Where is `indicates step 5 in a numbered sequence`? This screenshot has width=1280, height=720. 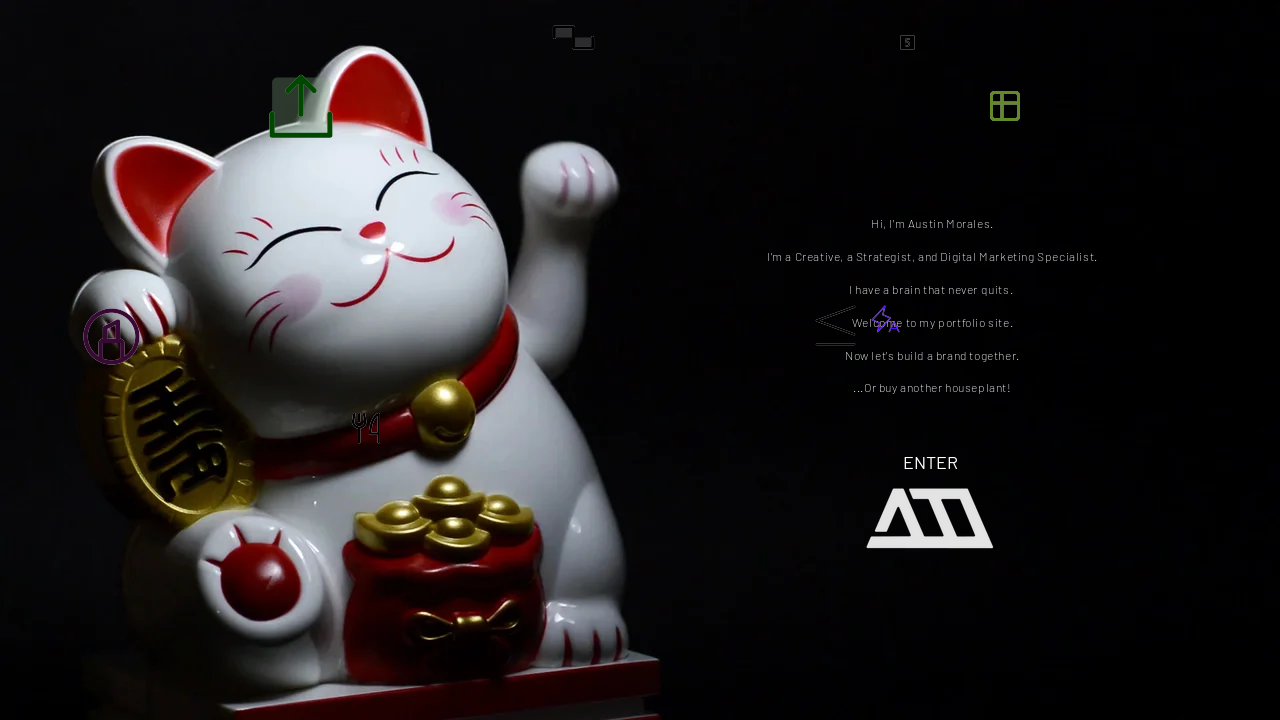 indicates step 5 in a numbered sequence is located at coordinates (907, 42).